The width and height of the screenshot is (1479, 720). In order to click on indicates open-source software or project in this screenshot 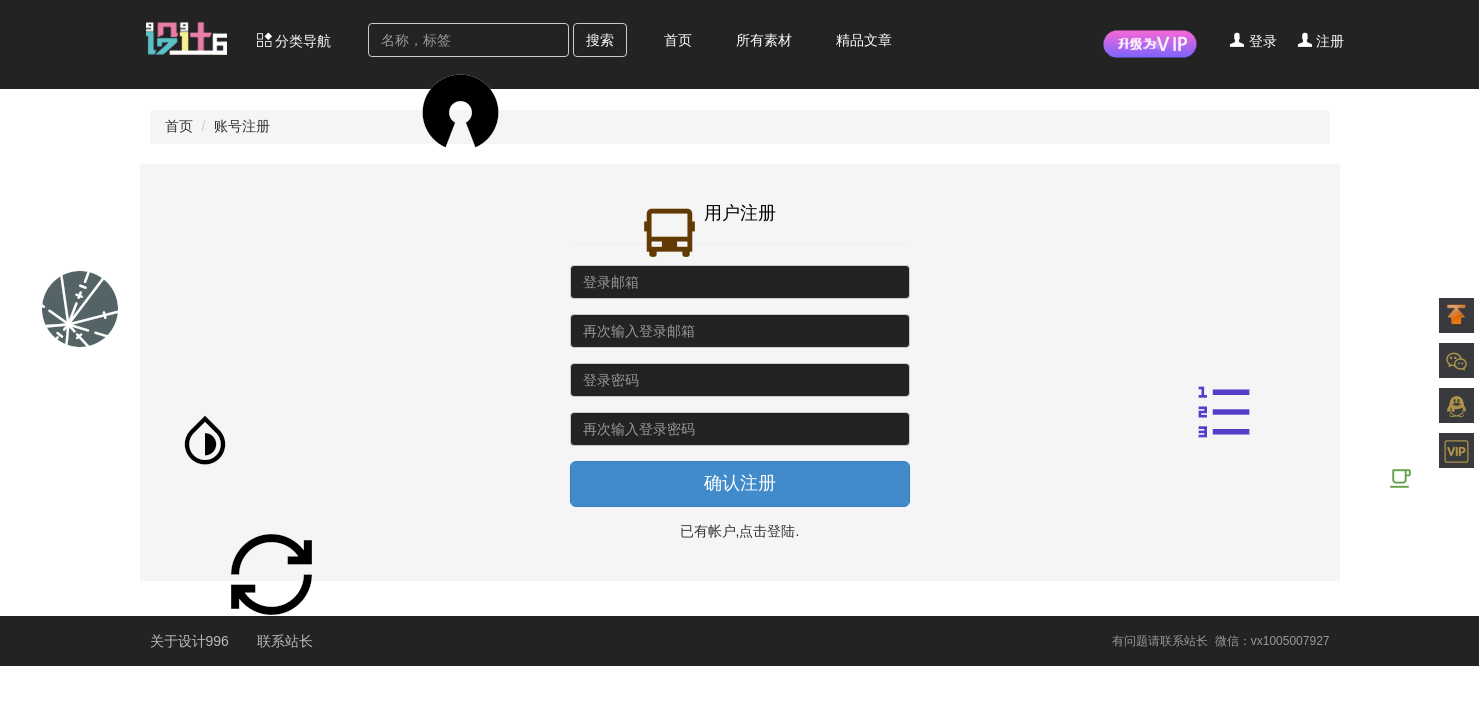, I will do `click(460, 112)`.